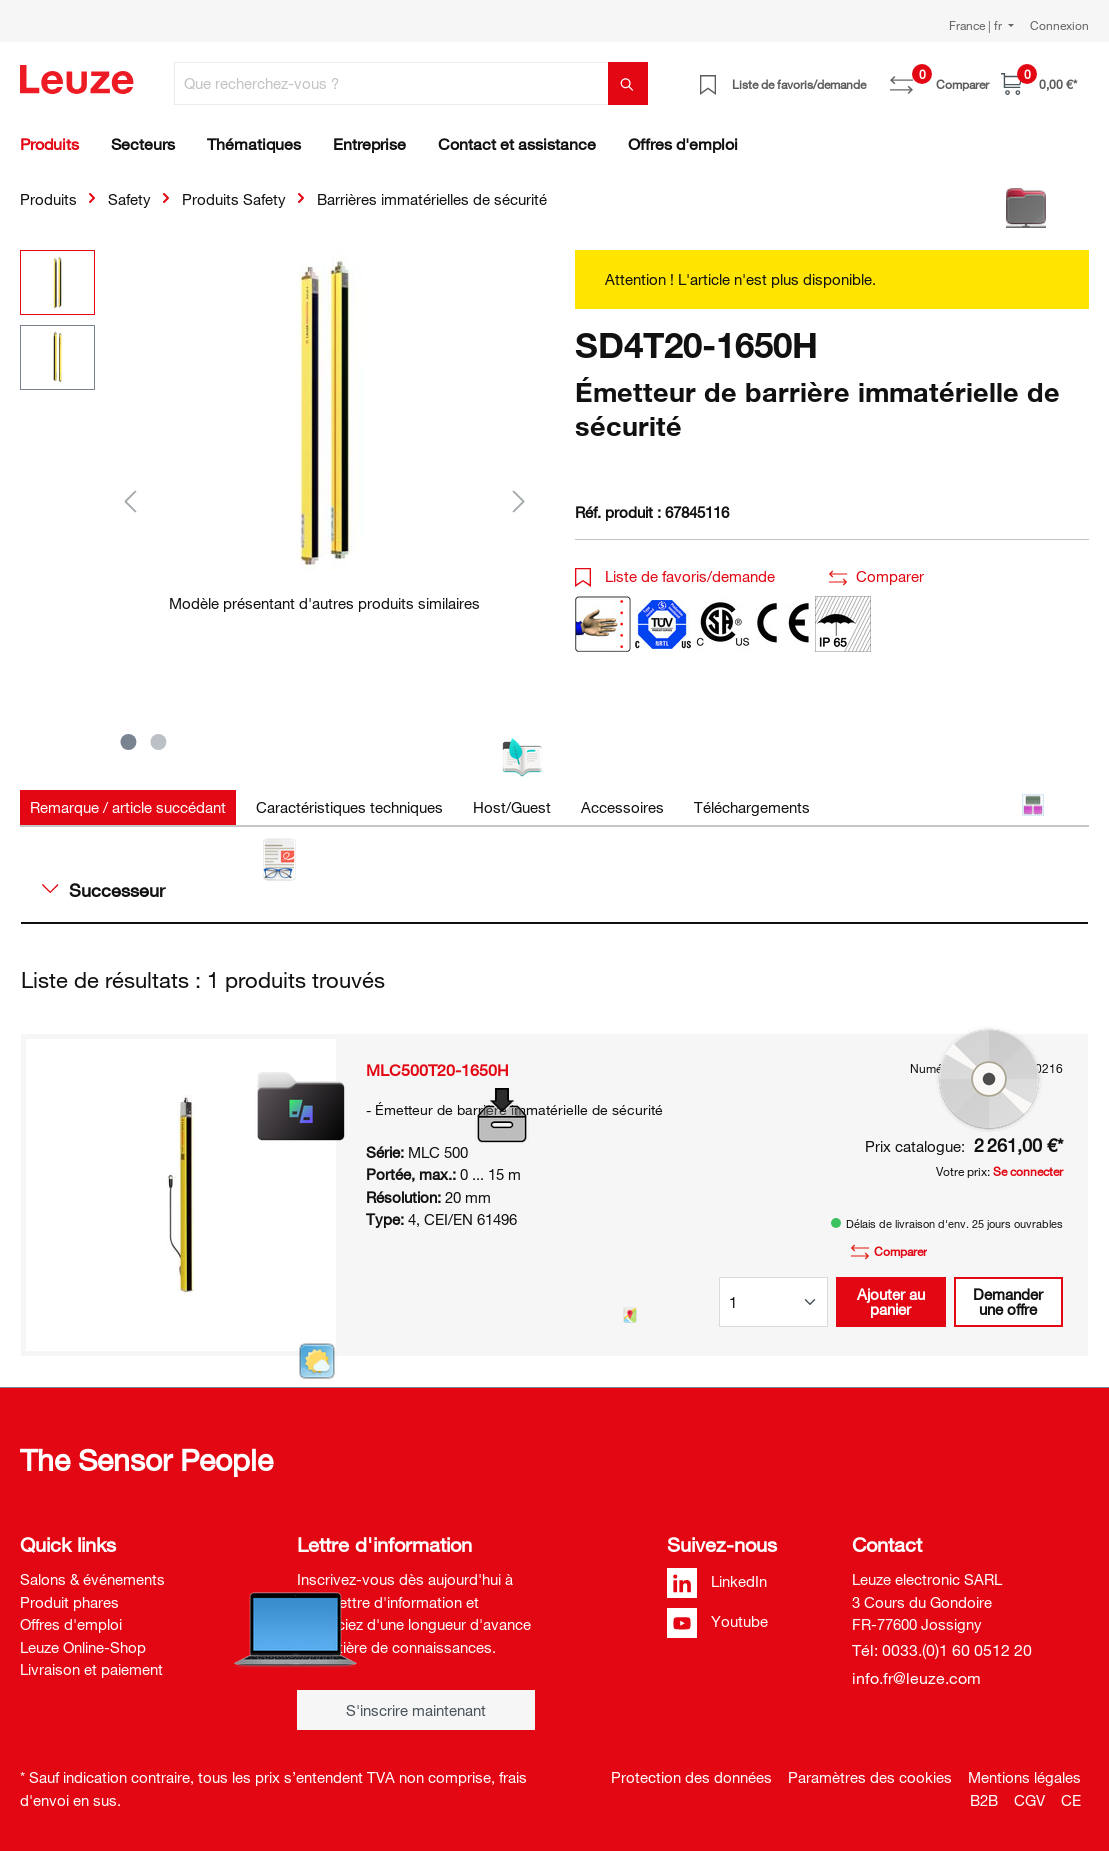  What do you see at coordinates (630, 1315) in the screenshot?
I see `geo+json file containing geographic data` at bounding box center [630, 1315].